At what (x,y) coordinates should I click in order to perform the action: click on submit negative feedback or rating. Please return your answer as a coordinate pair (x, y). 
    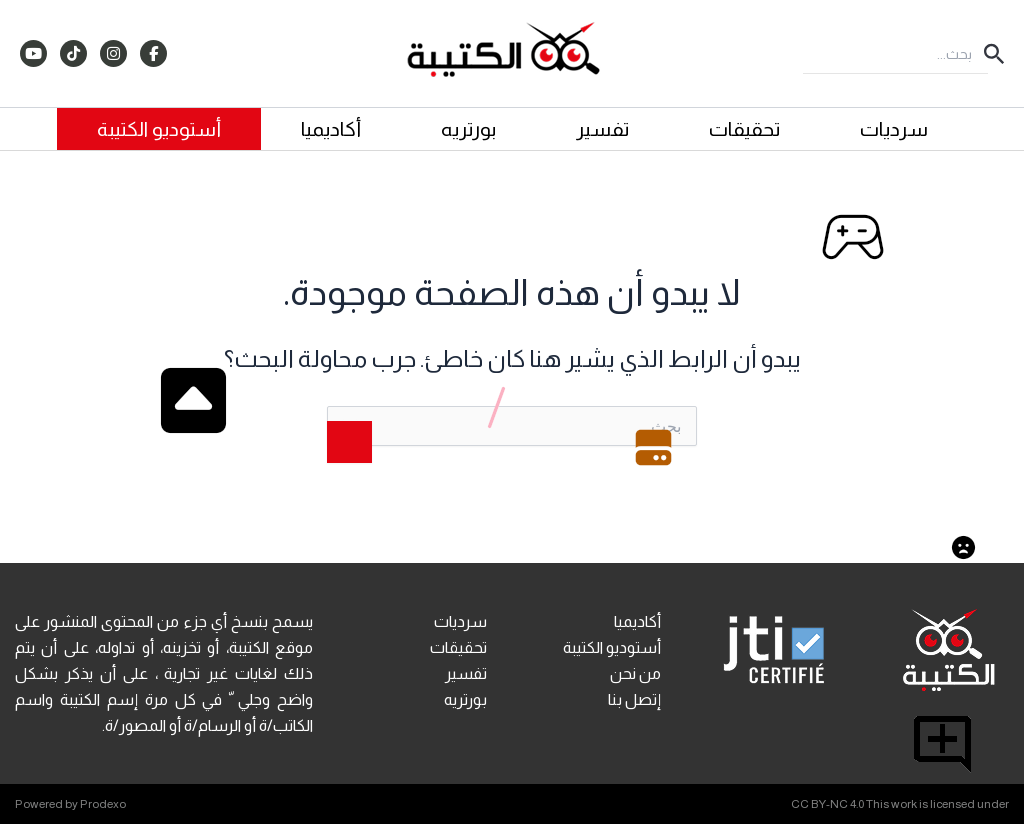
    Looking at the image, I should click on (963, 547).